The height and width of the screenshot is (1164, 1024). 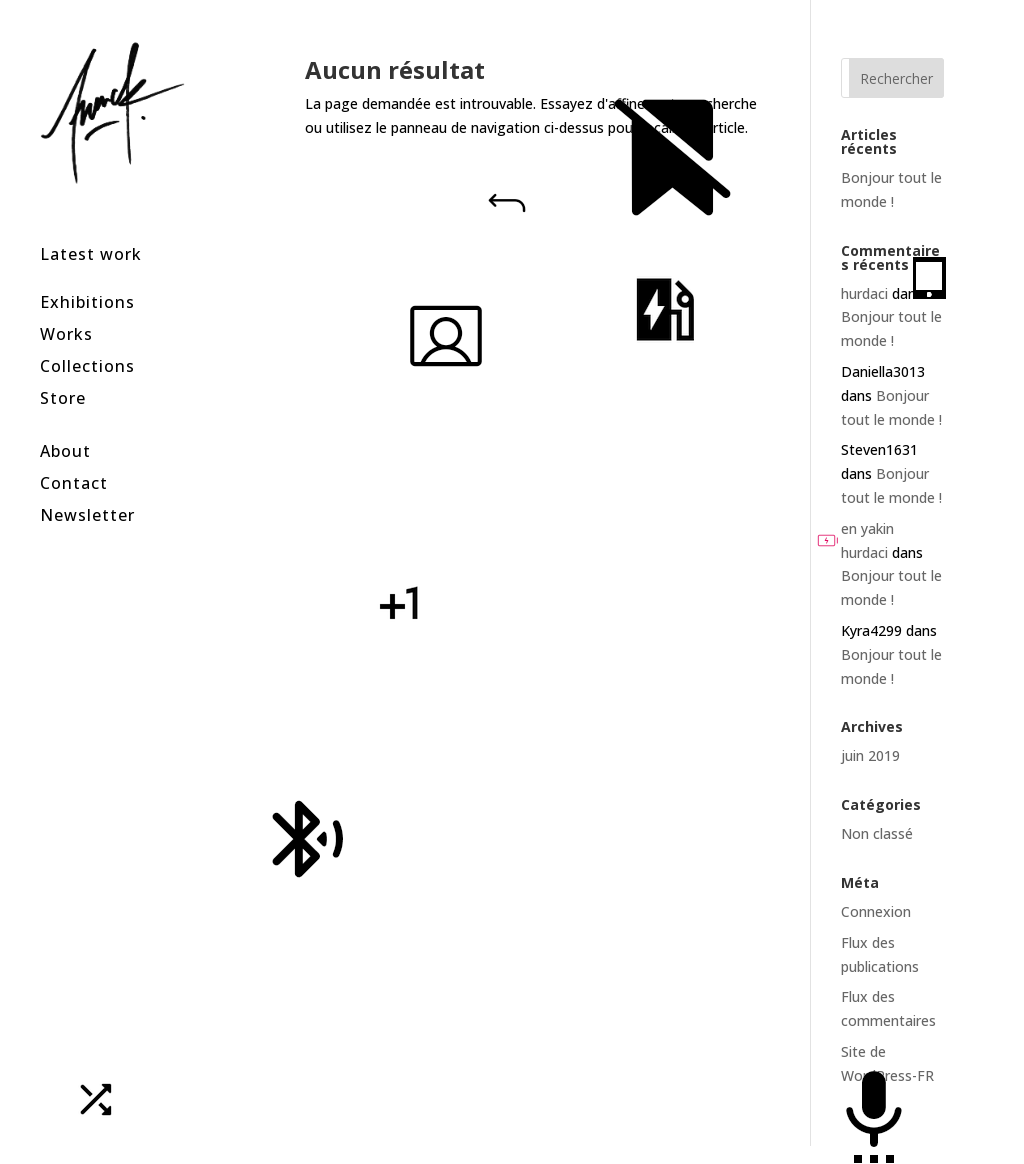 What do you see at coordinates (827, 540) in the screenshot?
I see `indicates device is currently charging` at bounding box center [827, 540].